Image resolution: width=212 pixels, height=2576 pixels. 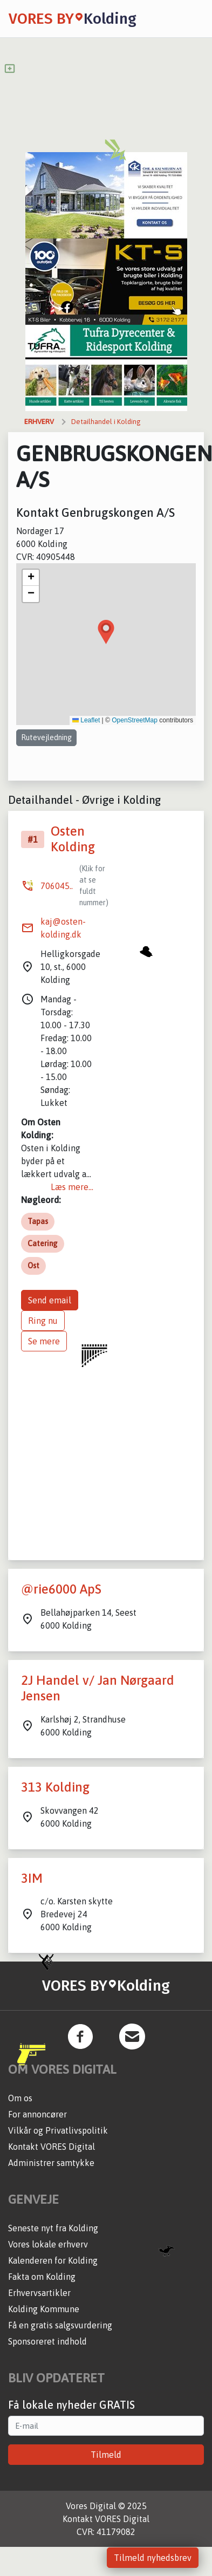 I want to click on access music or audio settings, so click(x=94, y=1356).